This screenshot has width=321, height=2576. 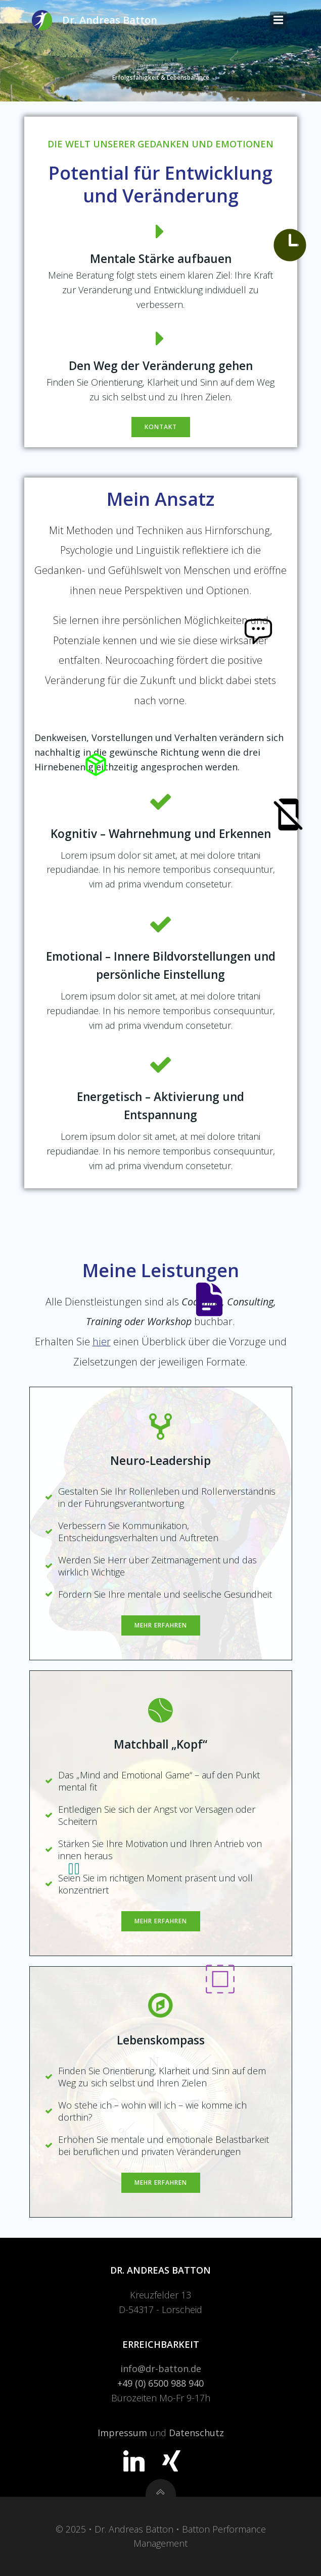 What do you see at coordinates (258, 632) in the screenshot?
I see `open chat or messaging` at bounding box center [258, 632].